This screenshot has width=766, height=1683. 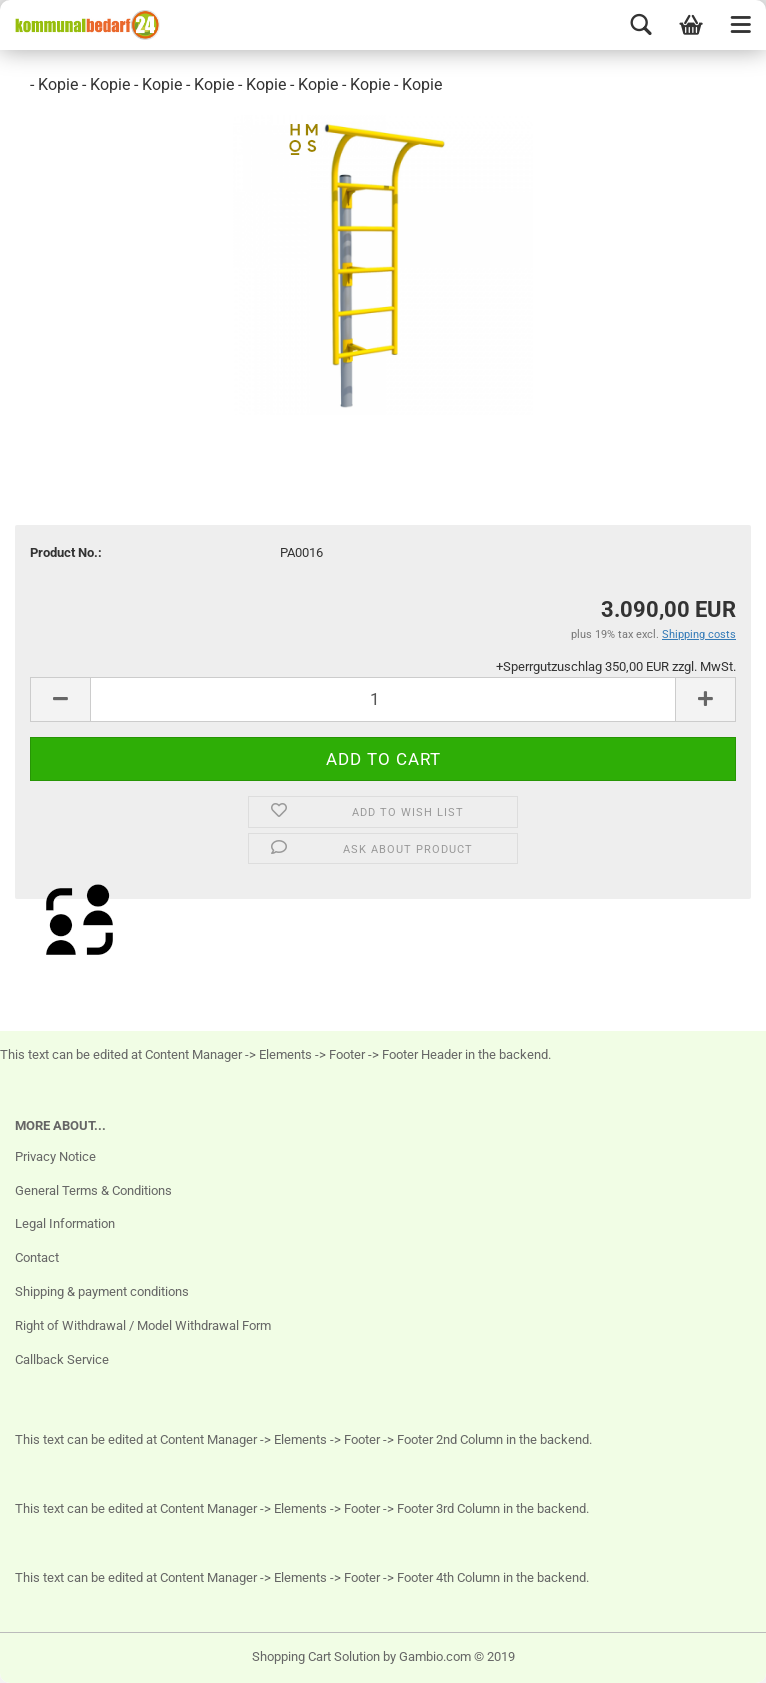 What do you see at coordinates (79, 921) in the screenshot?
I see `peer-to-peer transfer or payment` at bounding box center [79, 921].